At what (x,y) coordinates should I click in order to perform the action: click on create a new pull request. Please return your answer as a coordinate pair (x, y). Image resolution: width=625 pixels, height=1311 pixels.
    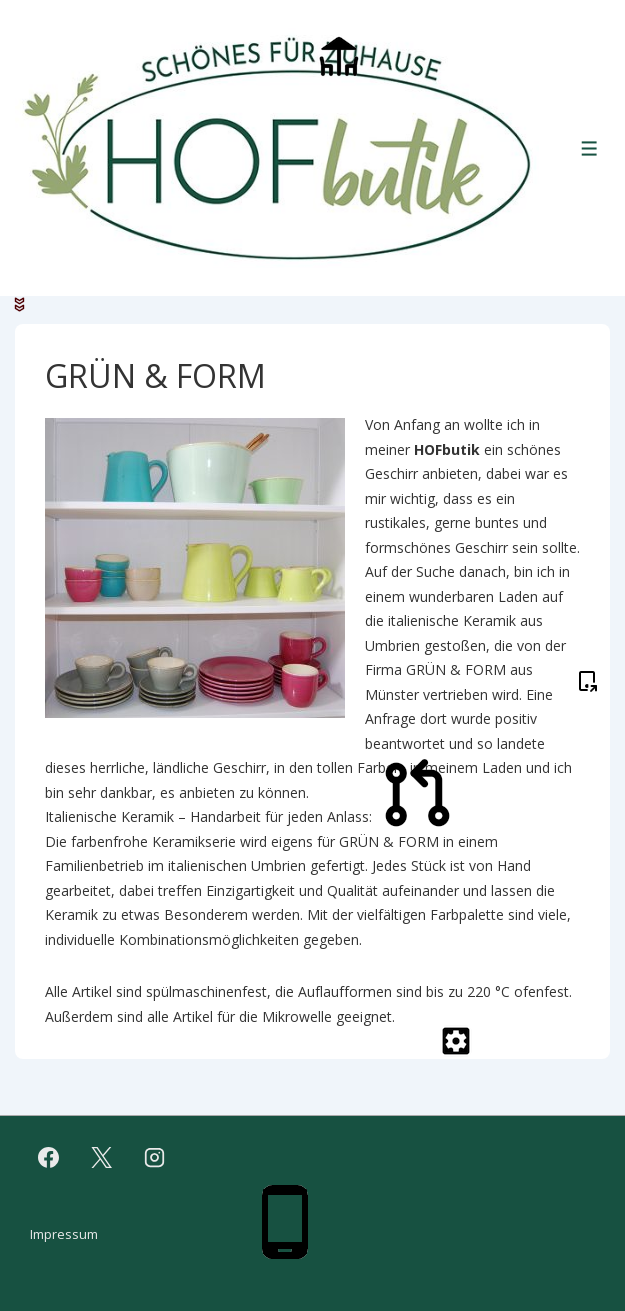
    Looking at the image, I should click on (417, 794).